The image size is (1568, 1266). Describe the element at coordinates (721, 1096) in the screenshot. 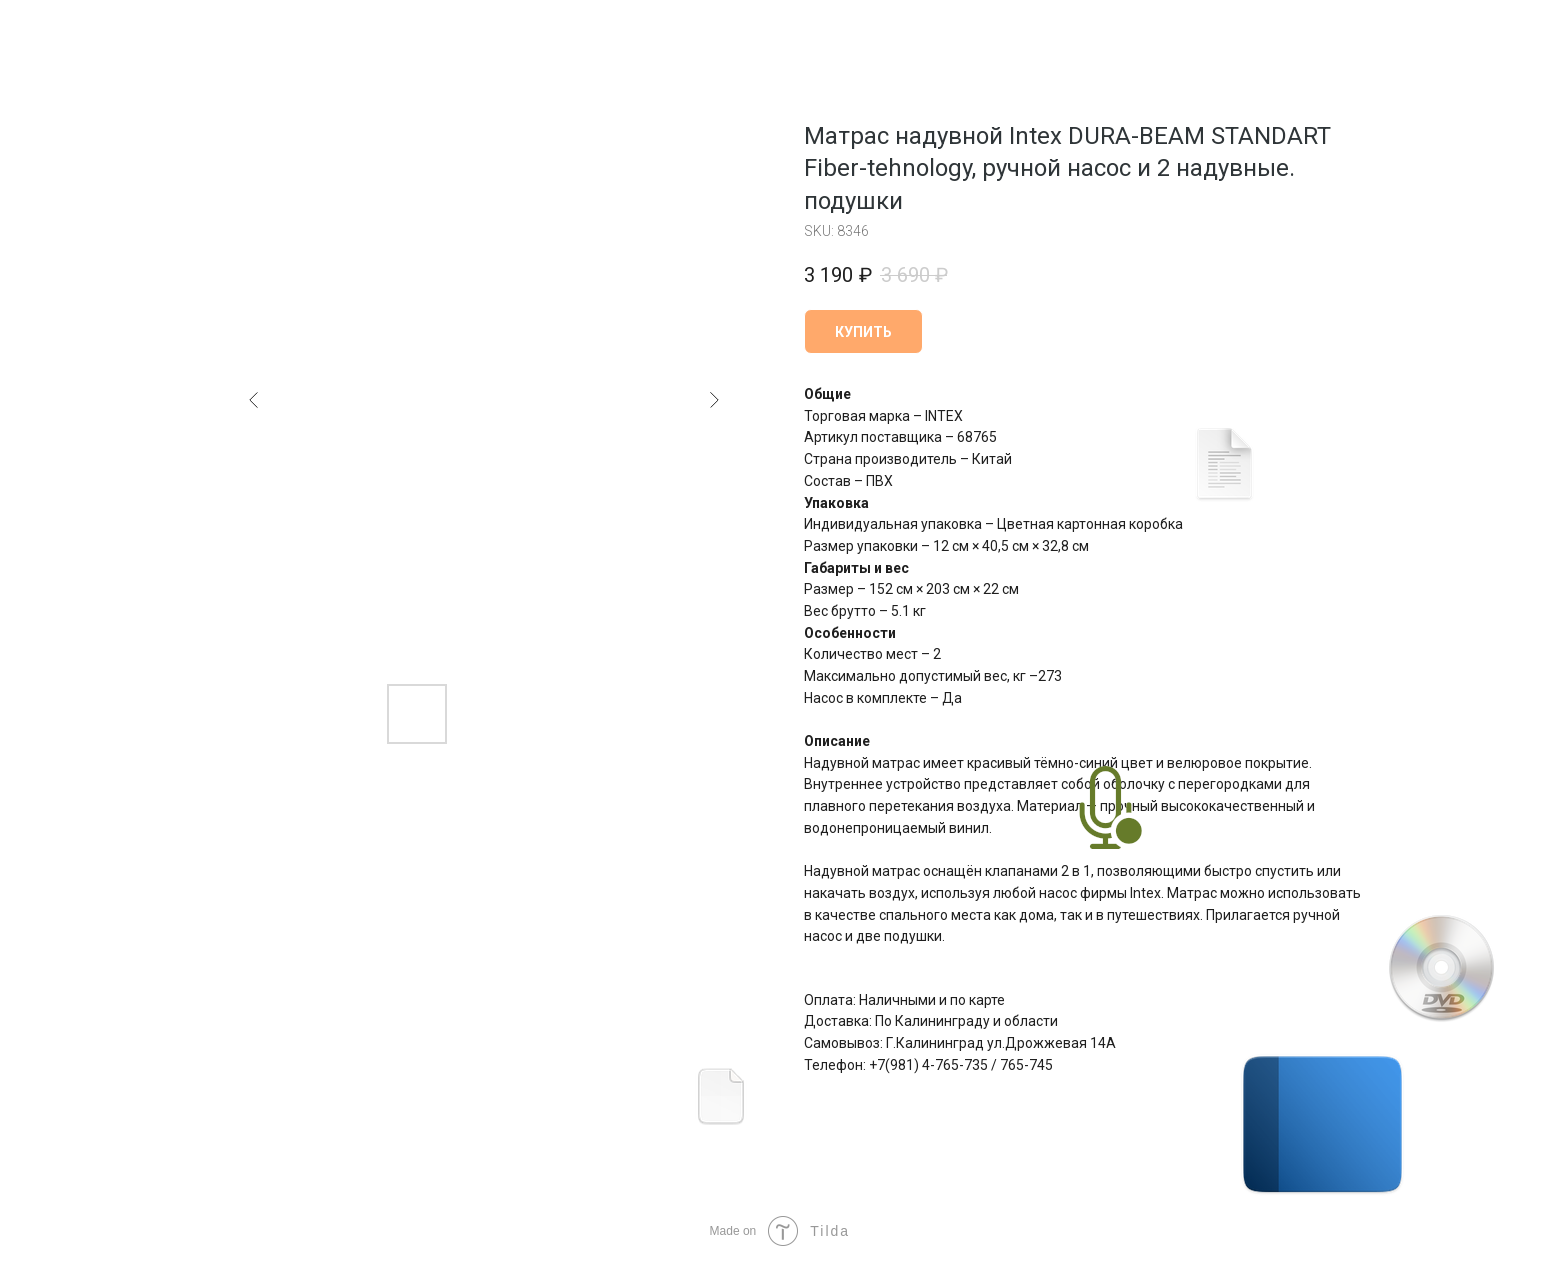

I see `indicates an empty or zero-byte file` at that location.